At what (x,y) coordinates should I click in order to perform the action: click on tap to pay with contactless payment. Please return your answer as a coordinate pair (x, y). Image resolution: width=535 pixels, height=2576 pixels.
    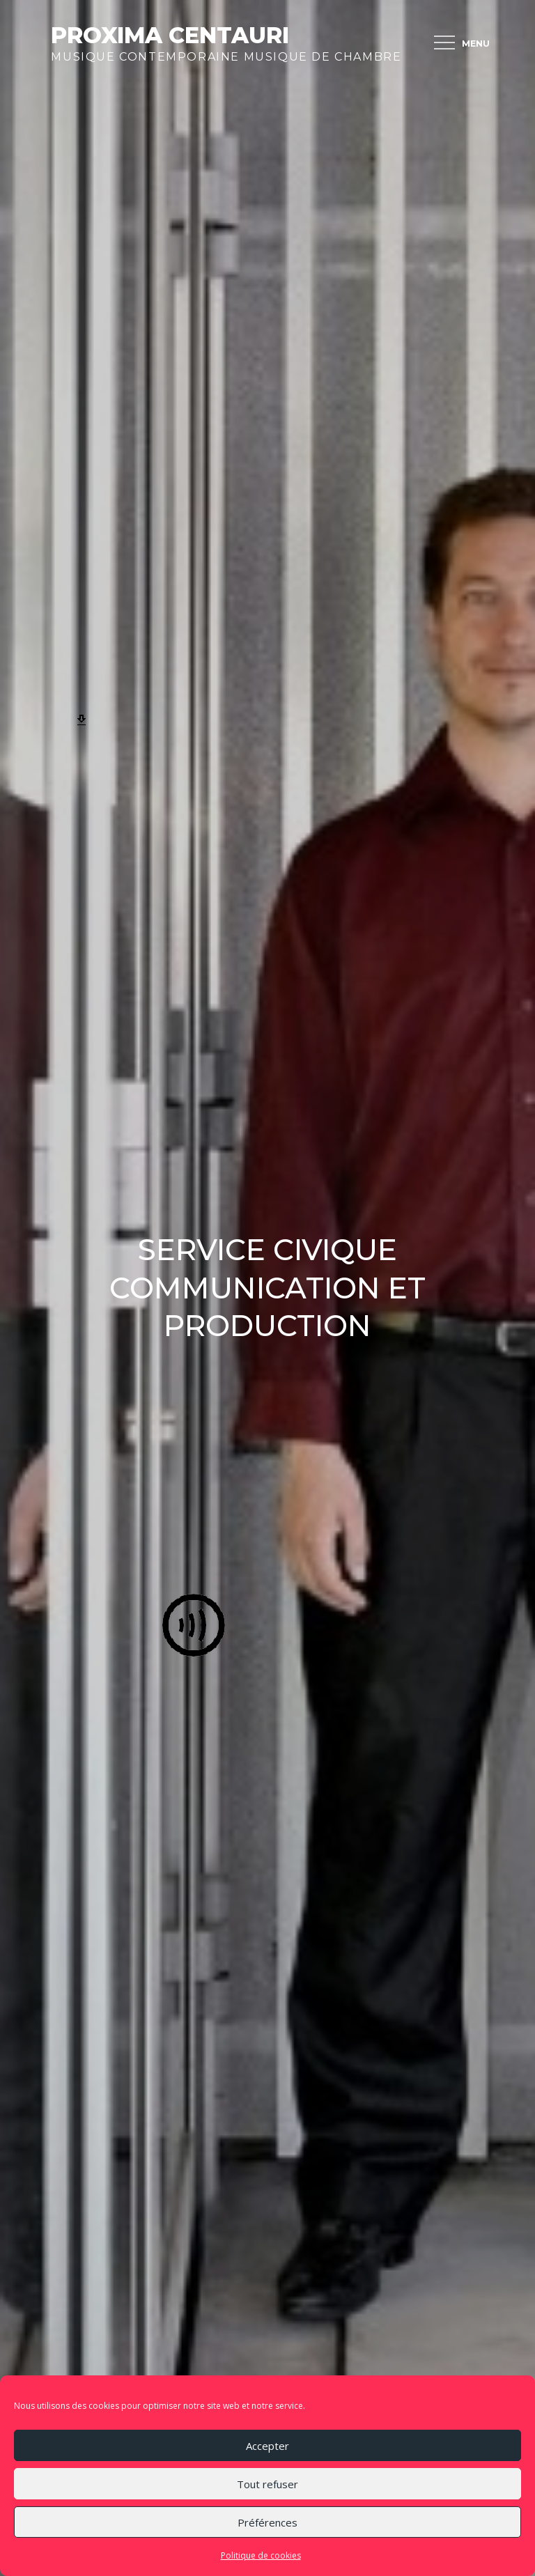
    Looking at the image, I should click on (194, 1625).